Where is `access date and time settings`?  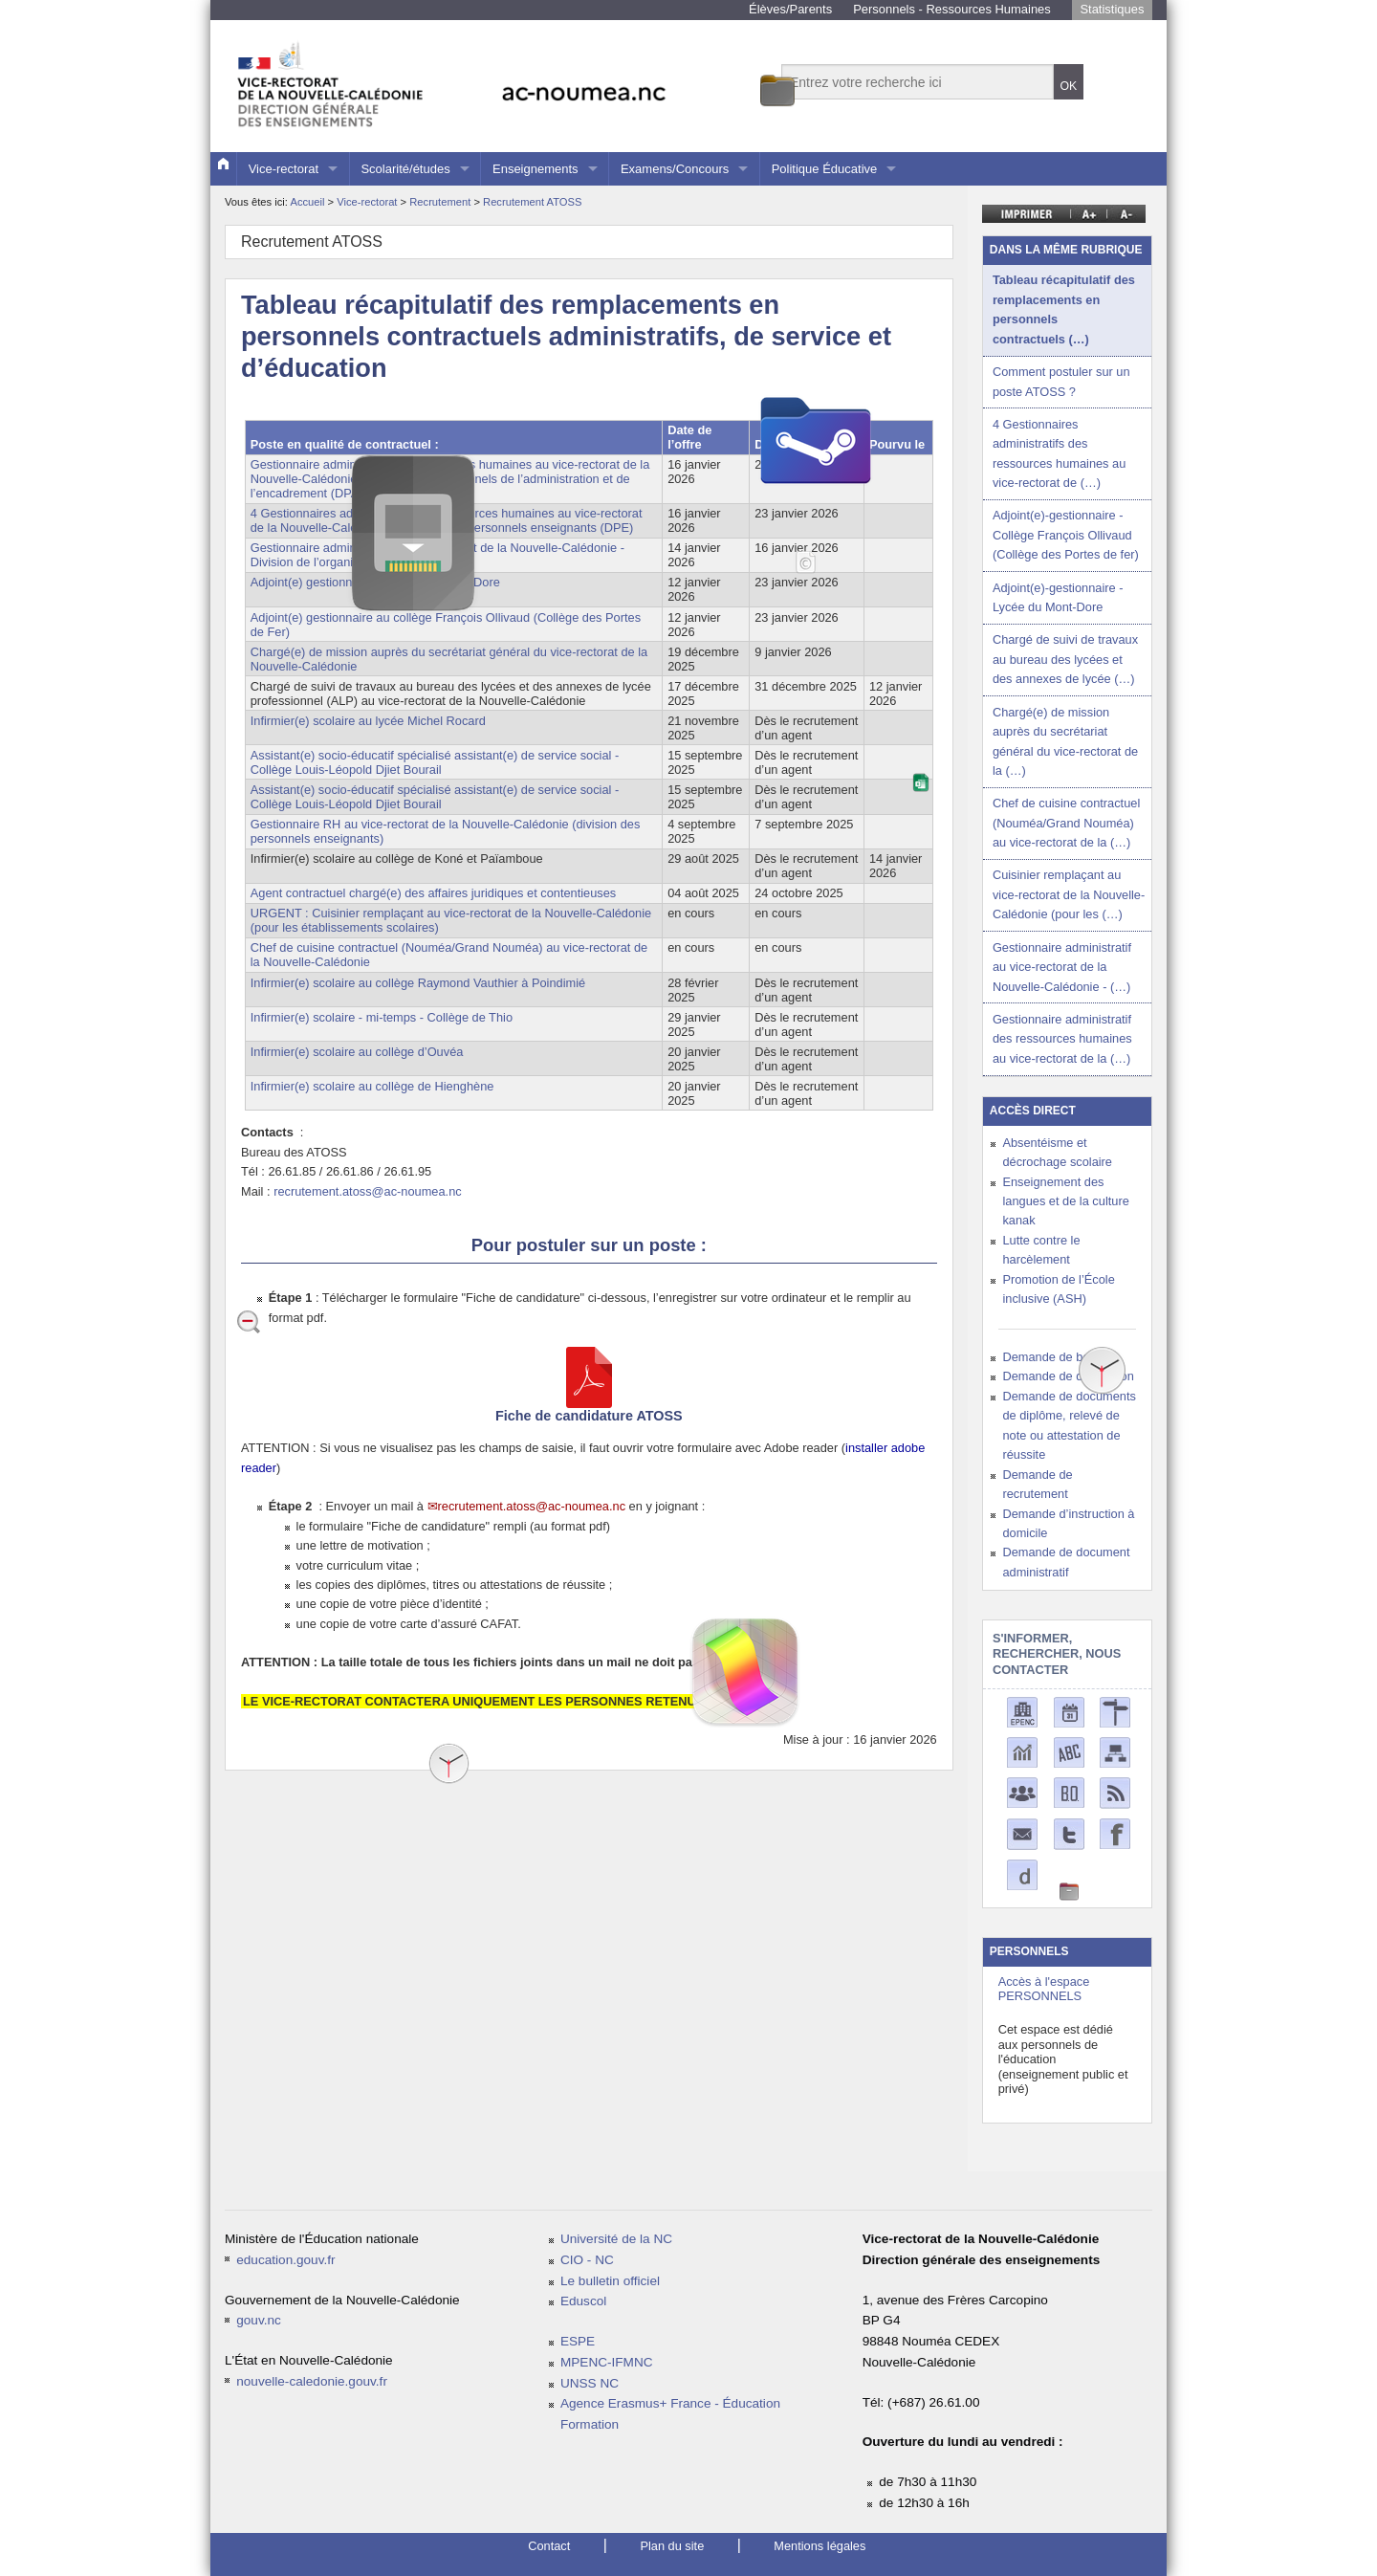
access date and time settings is located at coordinates (448, 1763).